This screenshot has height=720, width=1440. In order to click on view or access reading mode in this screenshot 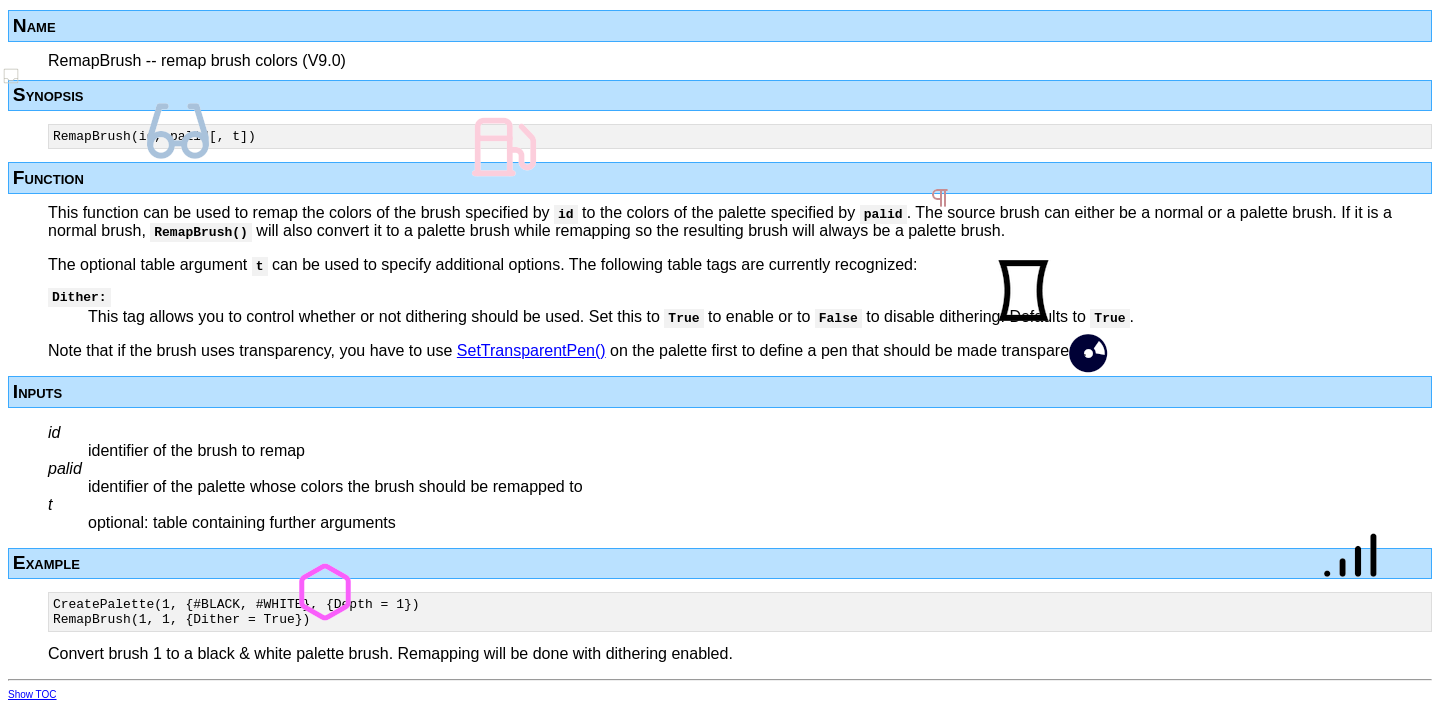, I will do `click(178, 131)`.